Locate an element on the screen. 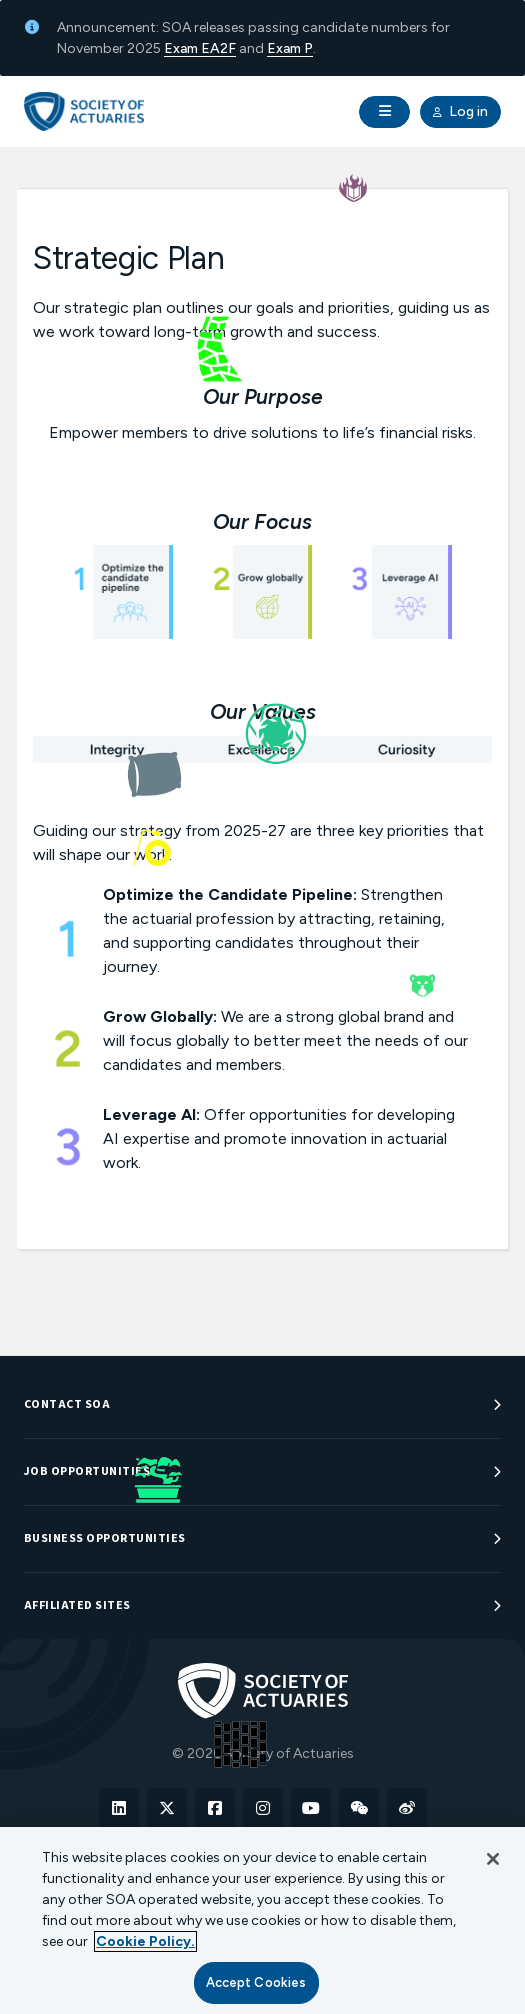 The image size is (525, 2014). indicates sleep mode or rest state is located at coordinates (154, 774).